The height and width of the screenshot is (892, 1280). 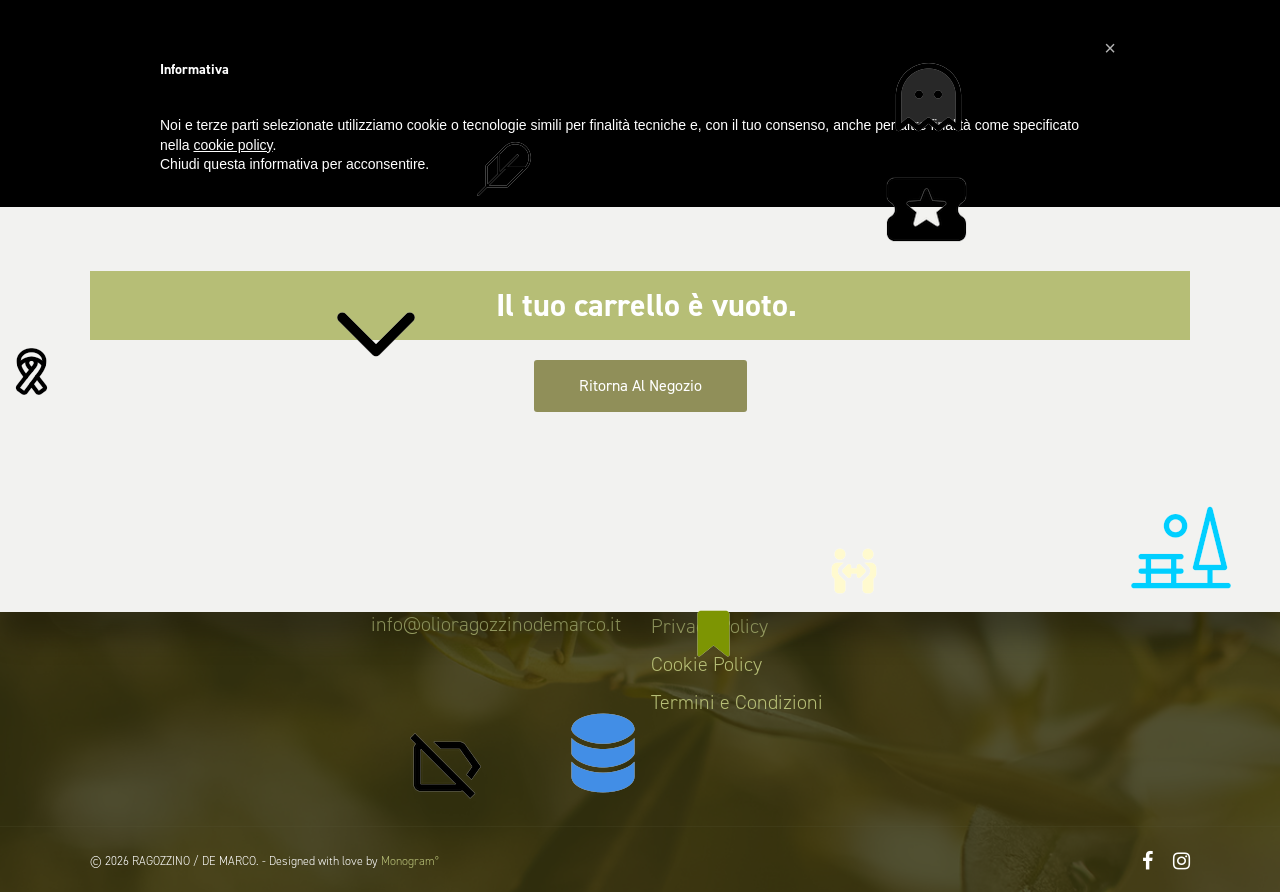 I want to click on compose a new post or message, so click(x=503, y=170).